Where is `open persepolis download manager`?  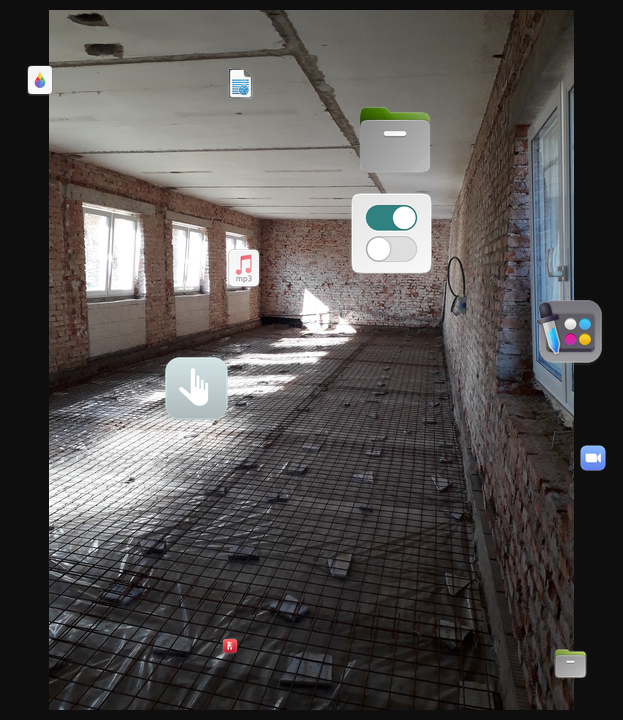 open persepolis download manager is located at coordinates (230, 646).